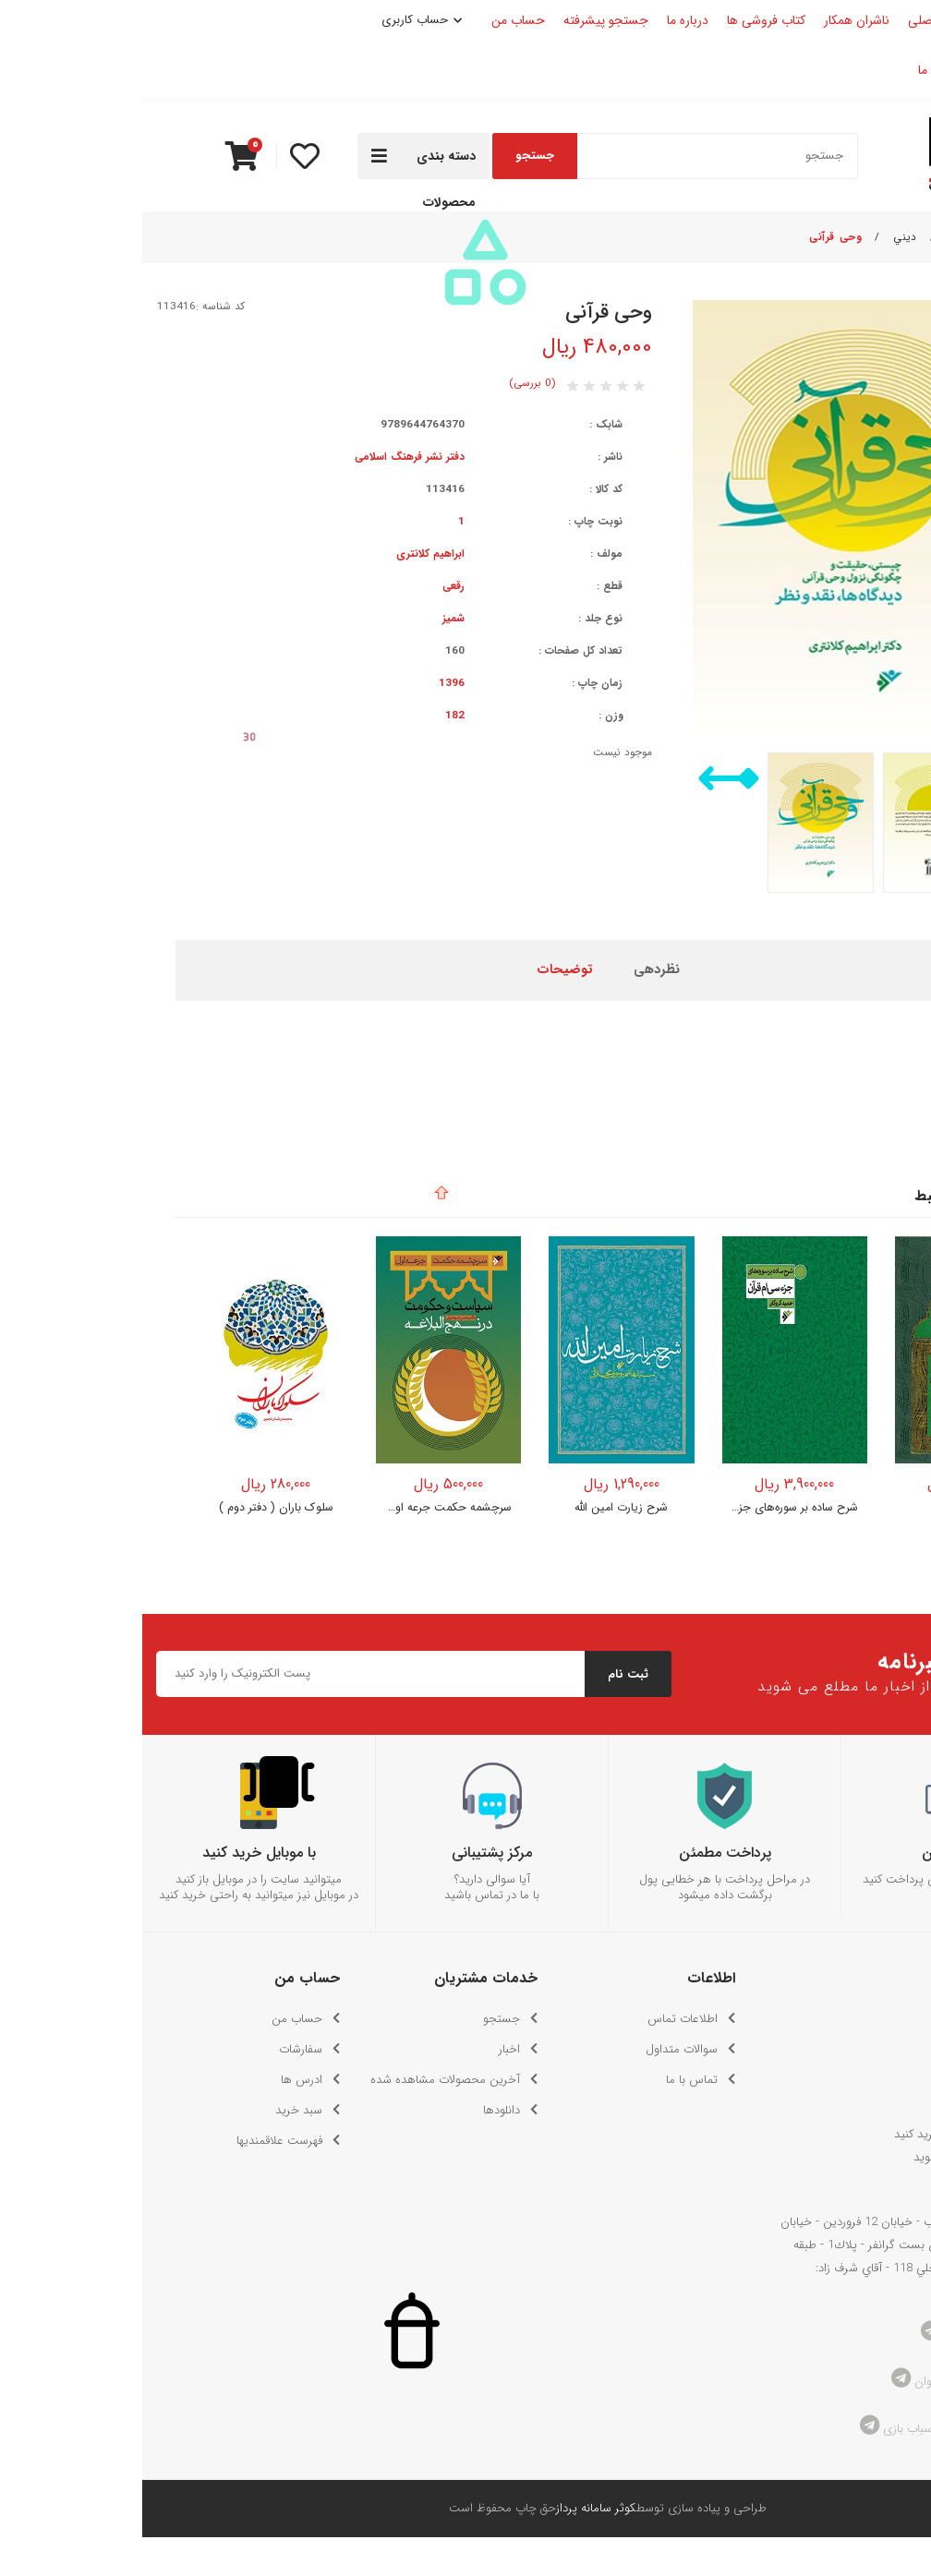 The image size is (931, 2576). I want to click on indicates 30 items, days, or units, so click(249, 737).